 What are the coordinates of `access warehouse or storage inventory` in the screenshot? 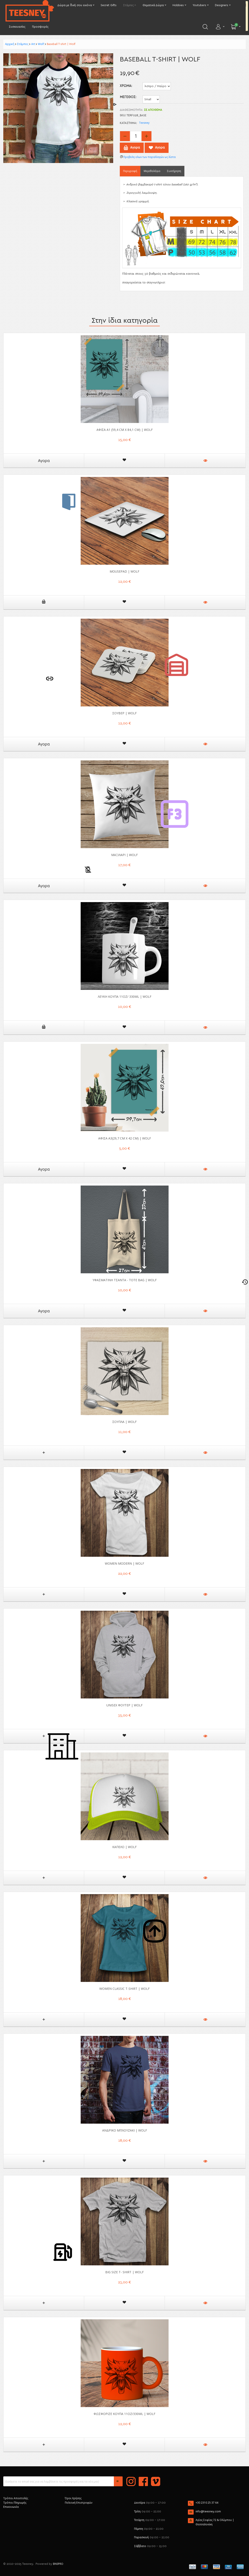 It's located at (176, 665).